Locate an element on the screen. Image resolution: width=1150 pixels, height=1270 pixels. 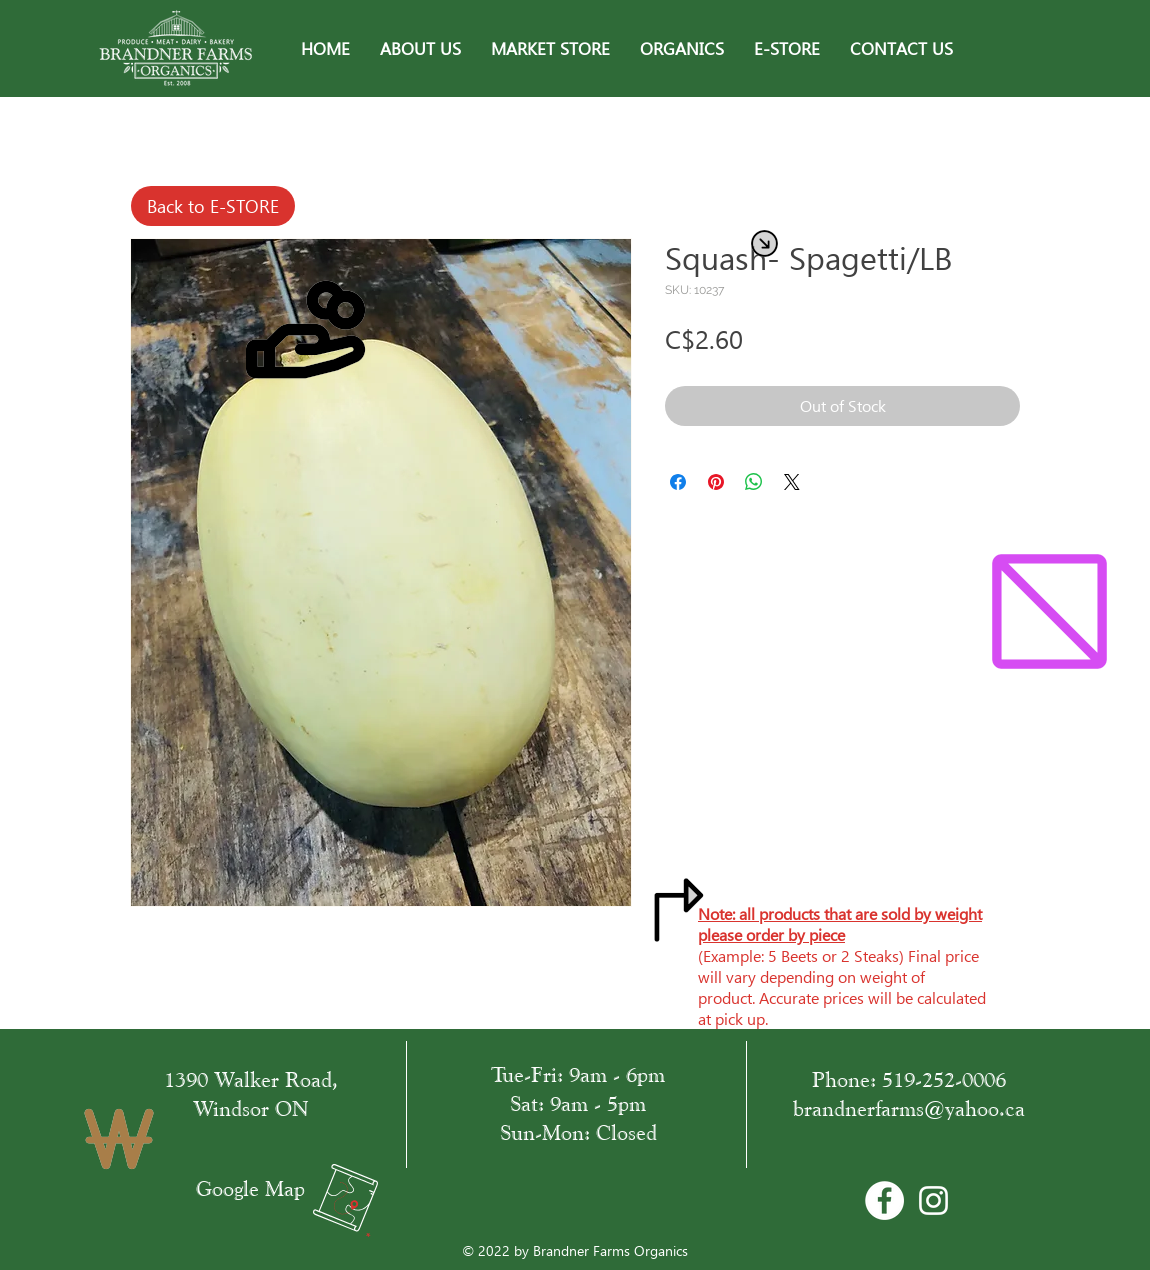
indicates missing or unavailable image content is located at coordinates (1049, 611).